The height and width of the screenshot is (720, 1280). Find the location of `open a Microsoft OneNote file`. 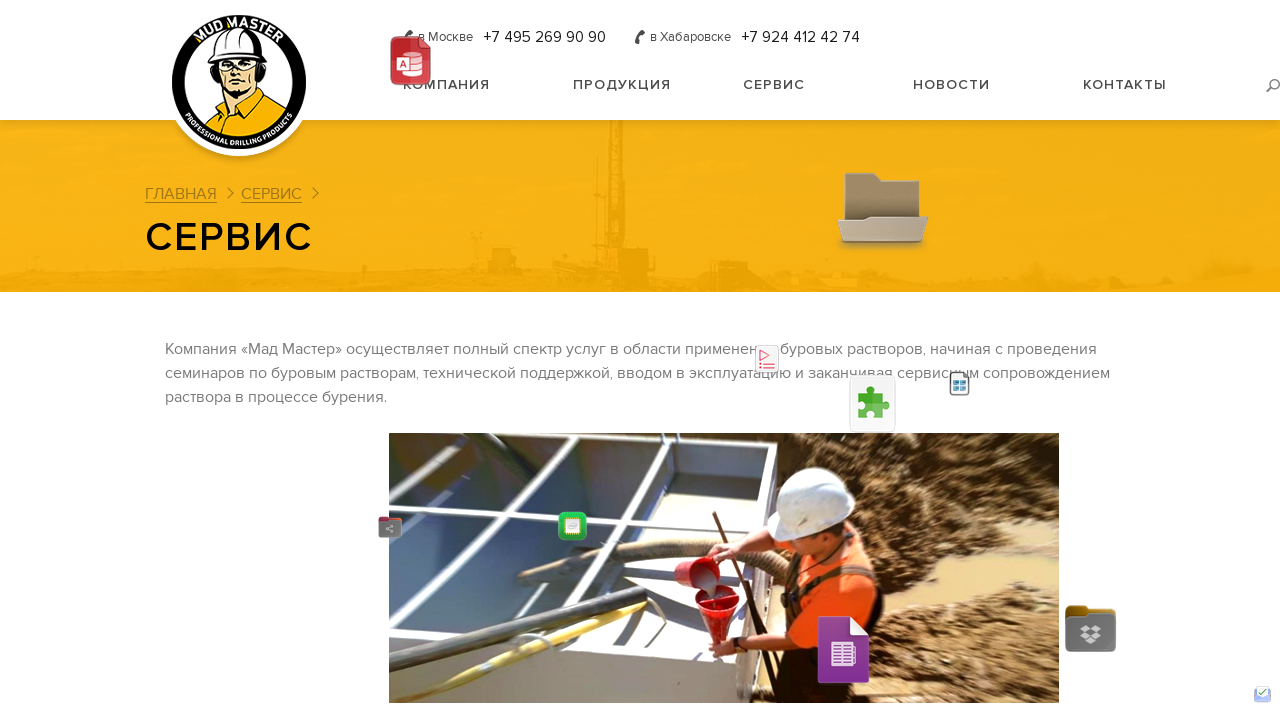

open a Microsoft OneNote file is located at coordinates (843, 649).